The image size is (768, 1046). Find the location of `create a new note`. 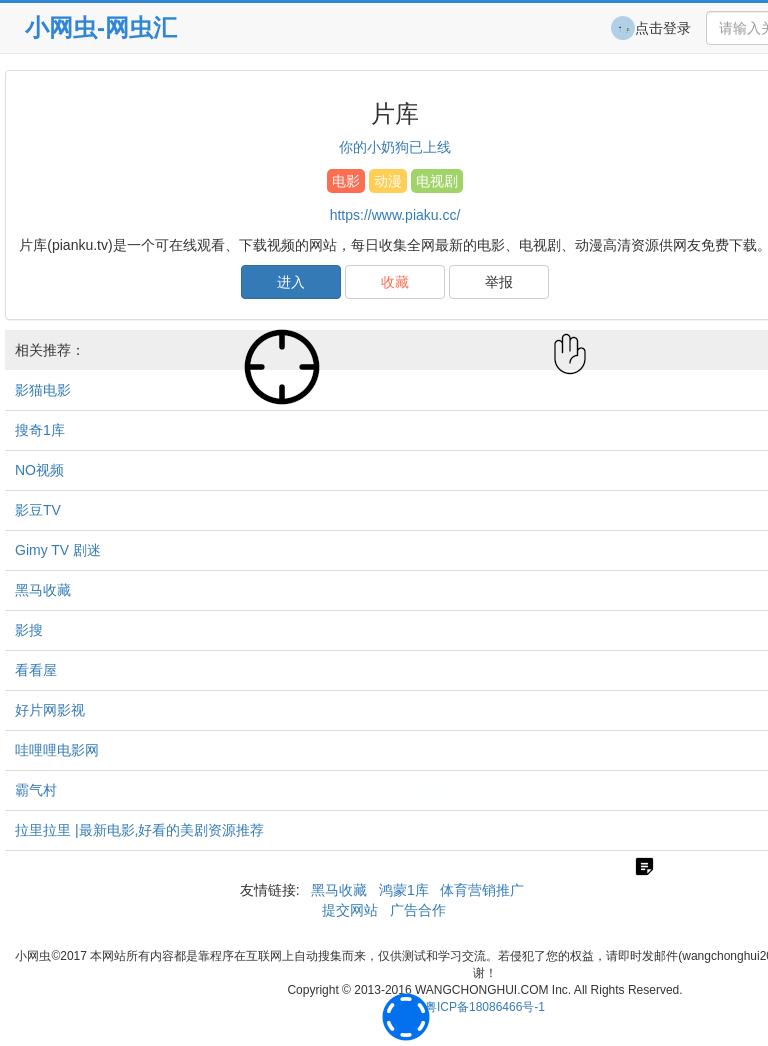

create a new note is located at coordinates (644, 866).